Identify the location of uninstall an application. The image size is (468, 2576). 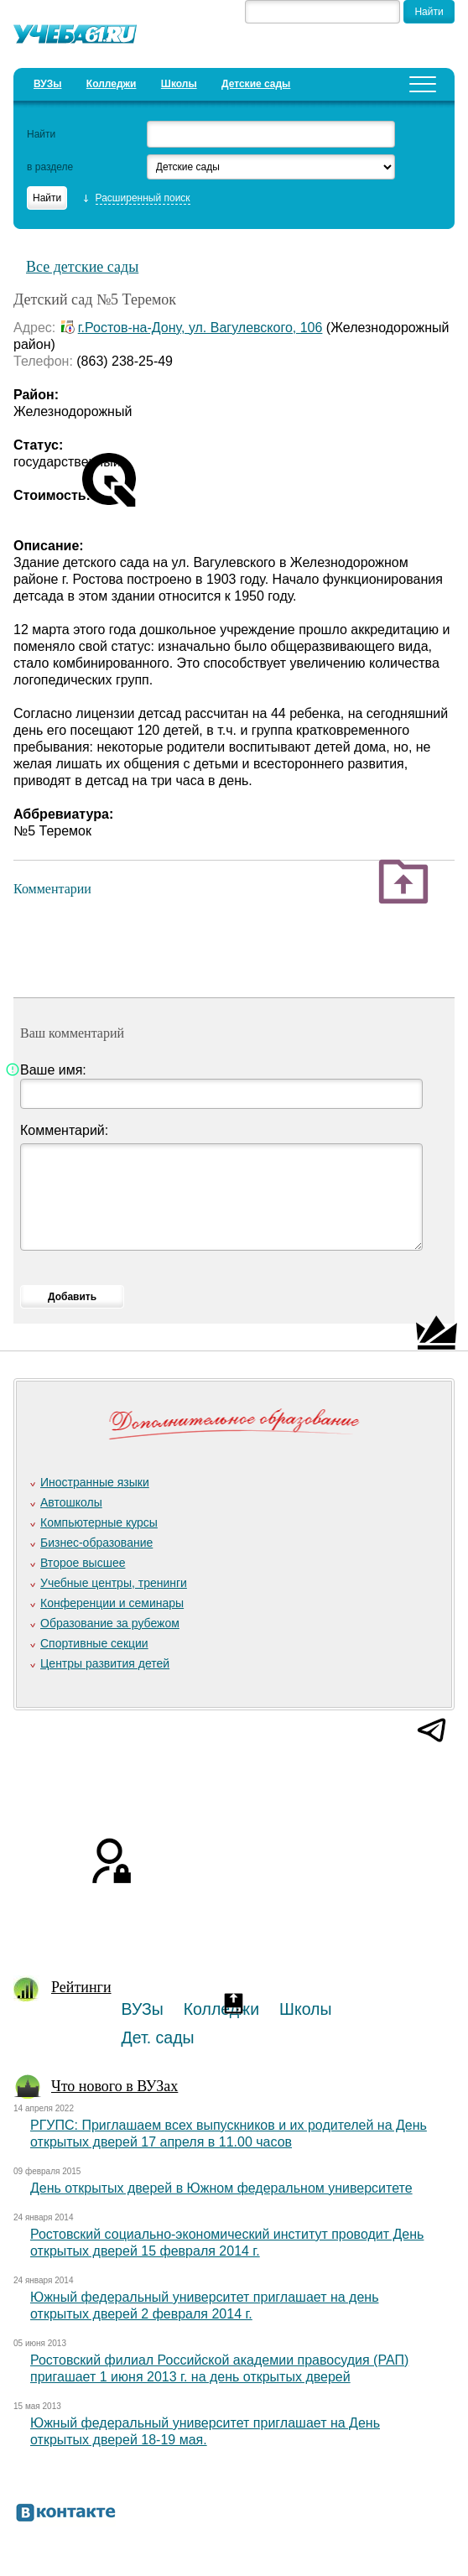
(233, 2003).